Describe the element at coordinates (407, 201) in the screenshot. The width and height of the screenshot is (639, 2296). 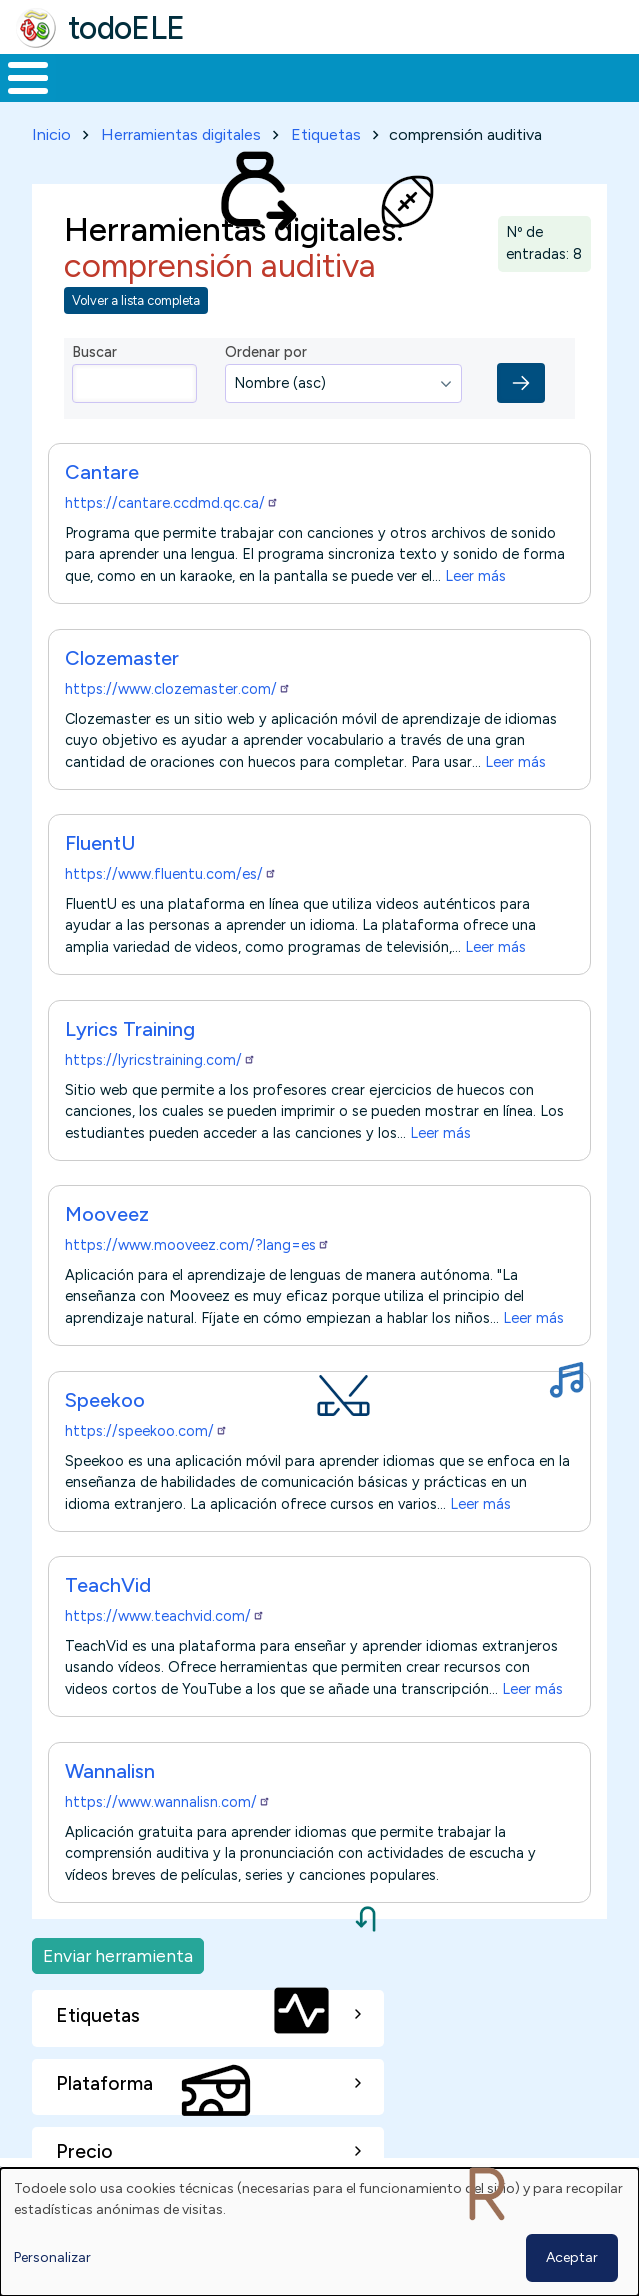
I see `access sports scores and updates` at that location.